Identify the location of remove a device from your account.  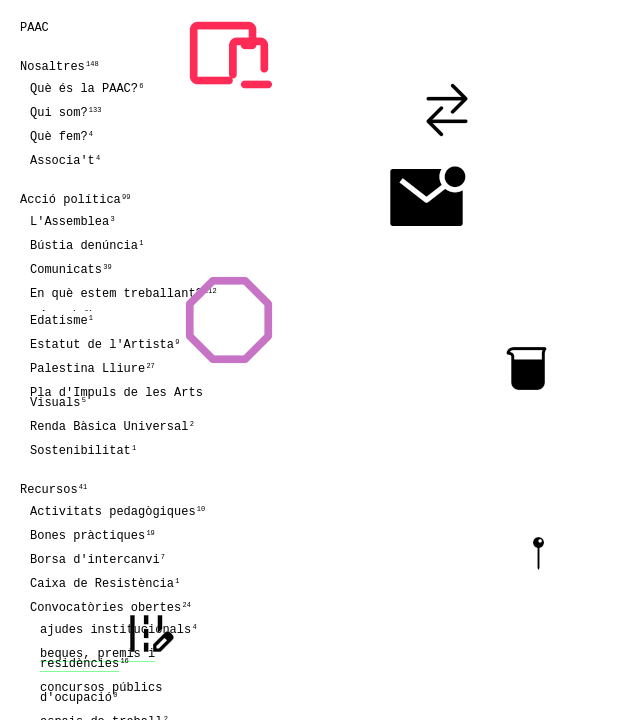
(229, 57).